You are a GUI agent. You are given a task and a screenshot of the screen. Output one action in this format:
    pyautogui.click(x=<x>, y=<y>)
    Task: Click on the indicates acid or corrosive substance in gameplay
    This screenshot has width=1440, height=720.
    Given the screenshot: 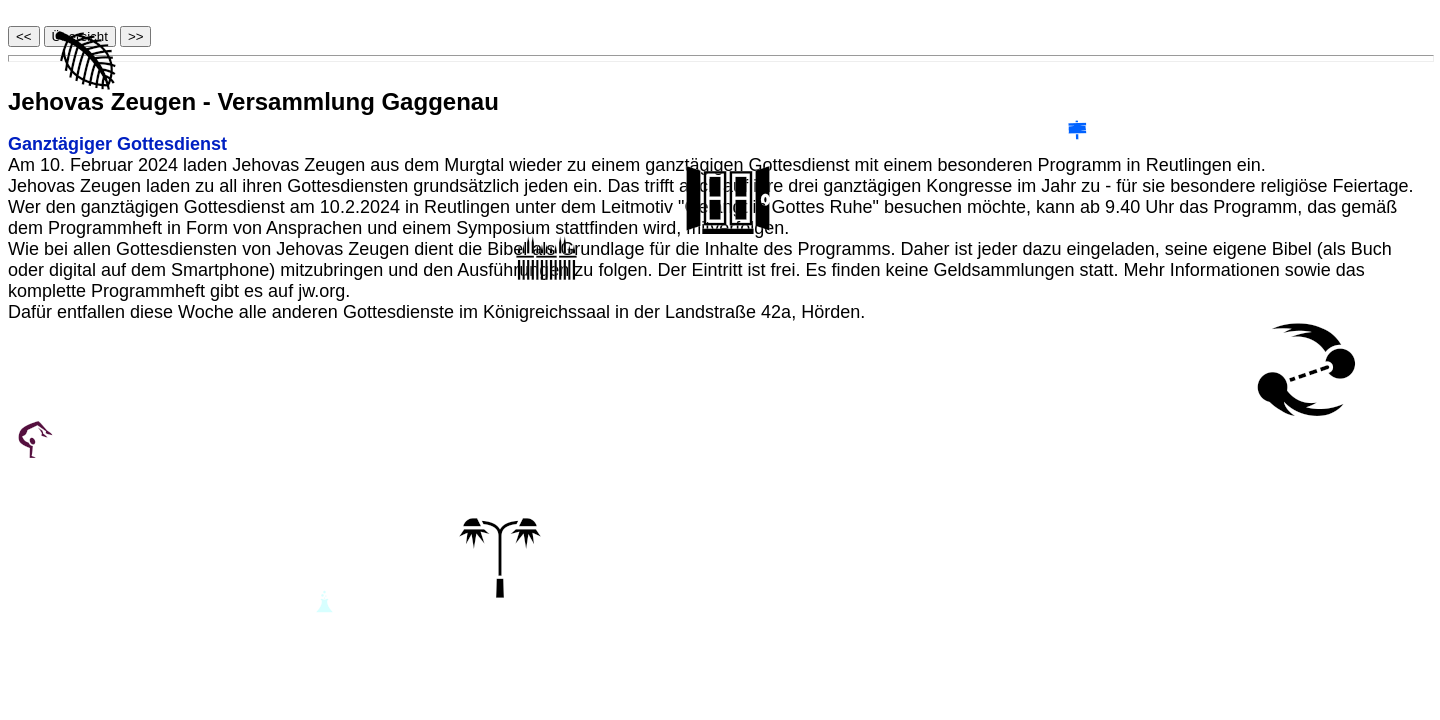 What is the action you would take?
    pyautogui.click(x=324, y=601)
    